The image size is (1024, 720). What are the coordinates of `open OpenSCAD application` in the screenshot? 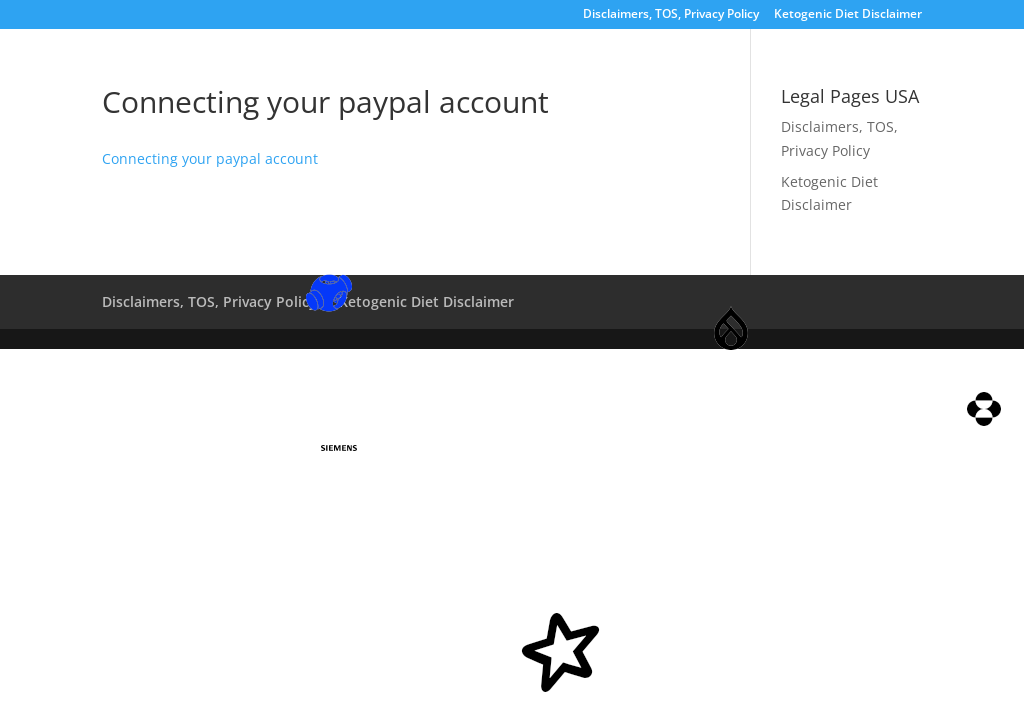 It's located at (329, 293).